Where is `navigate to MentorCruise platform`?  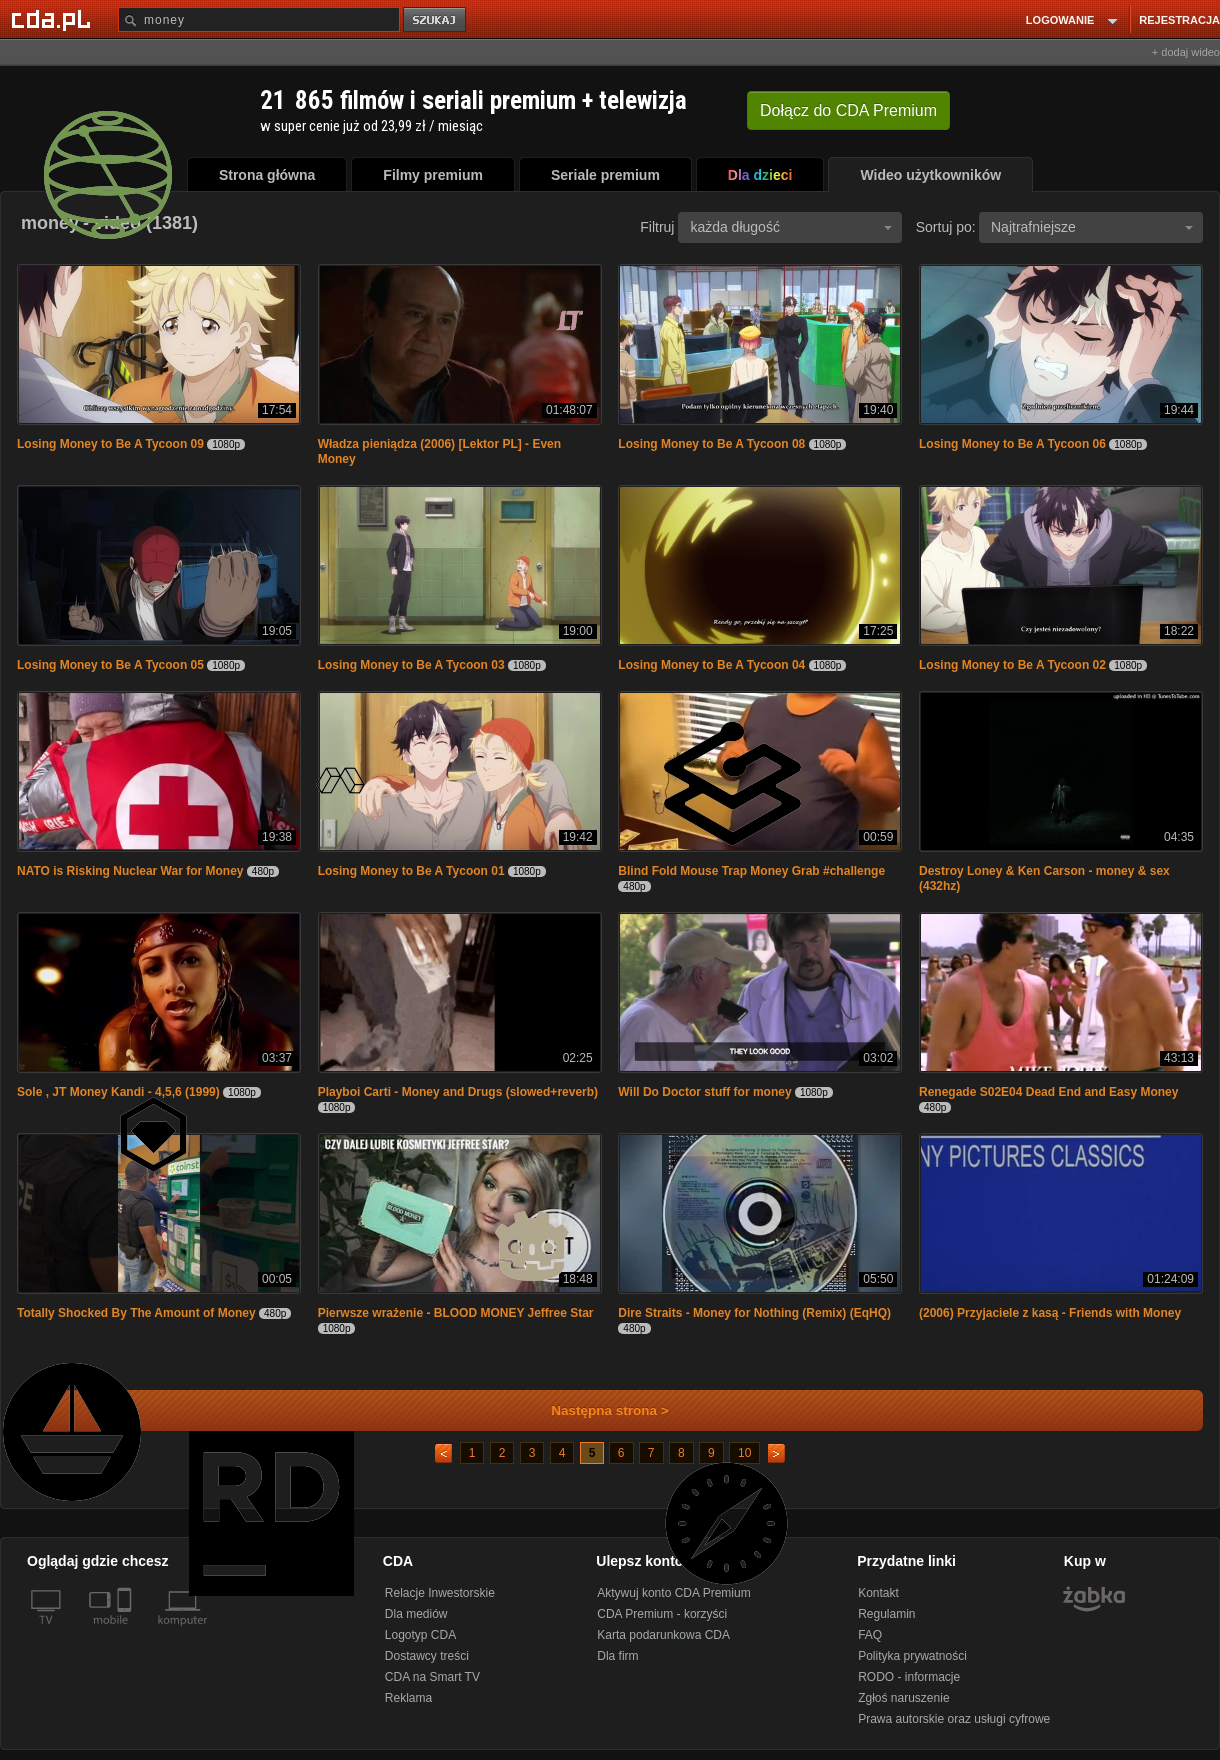
navigate to MentorCruise platform is located at coordinates (72, 1432).